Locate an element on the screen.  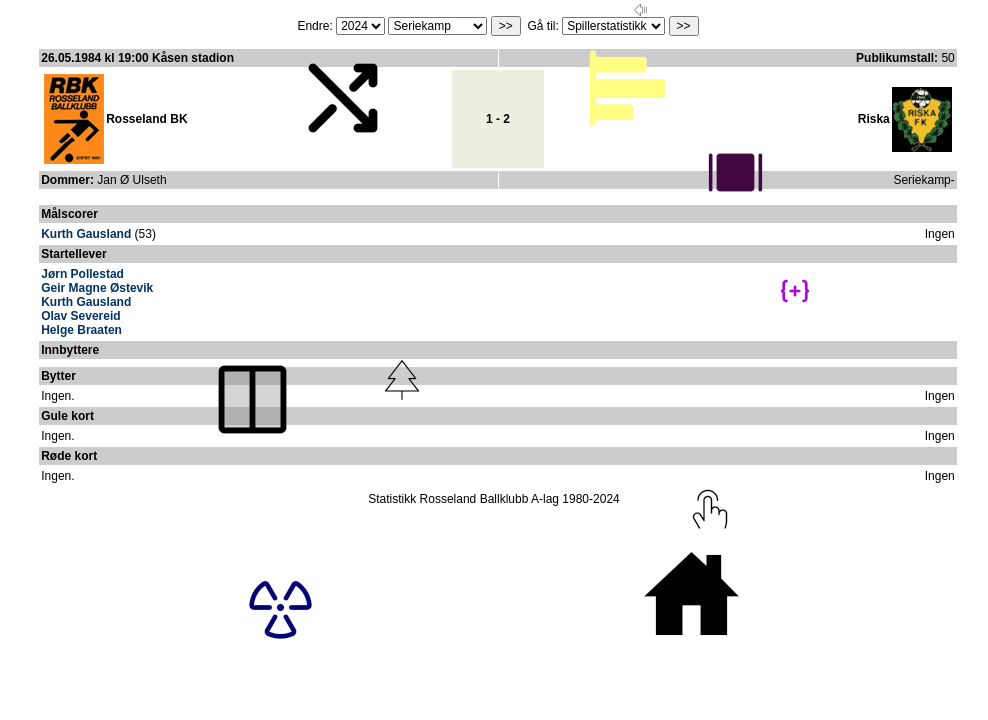
access nature or outdoor-related content is located at coordinates (402, 380).